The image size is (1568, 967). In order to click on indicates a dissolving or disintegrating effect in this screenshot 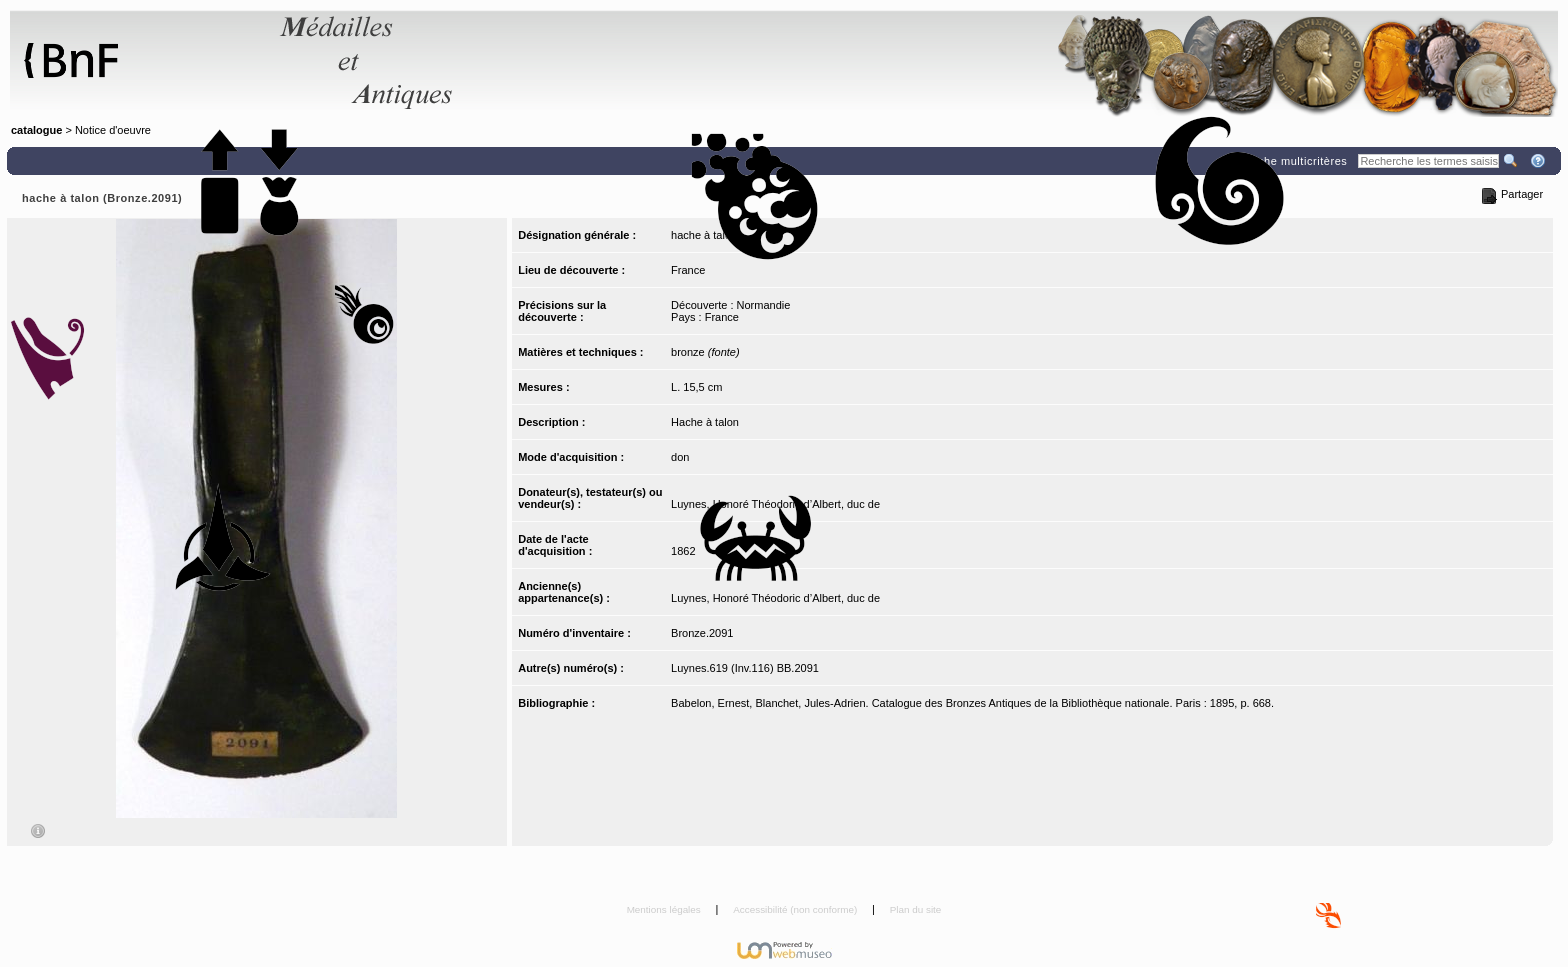, I will do `click(755, 197)`.